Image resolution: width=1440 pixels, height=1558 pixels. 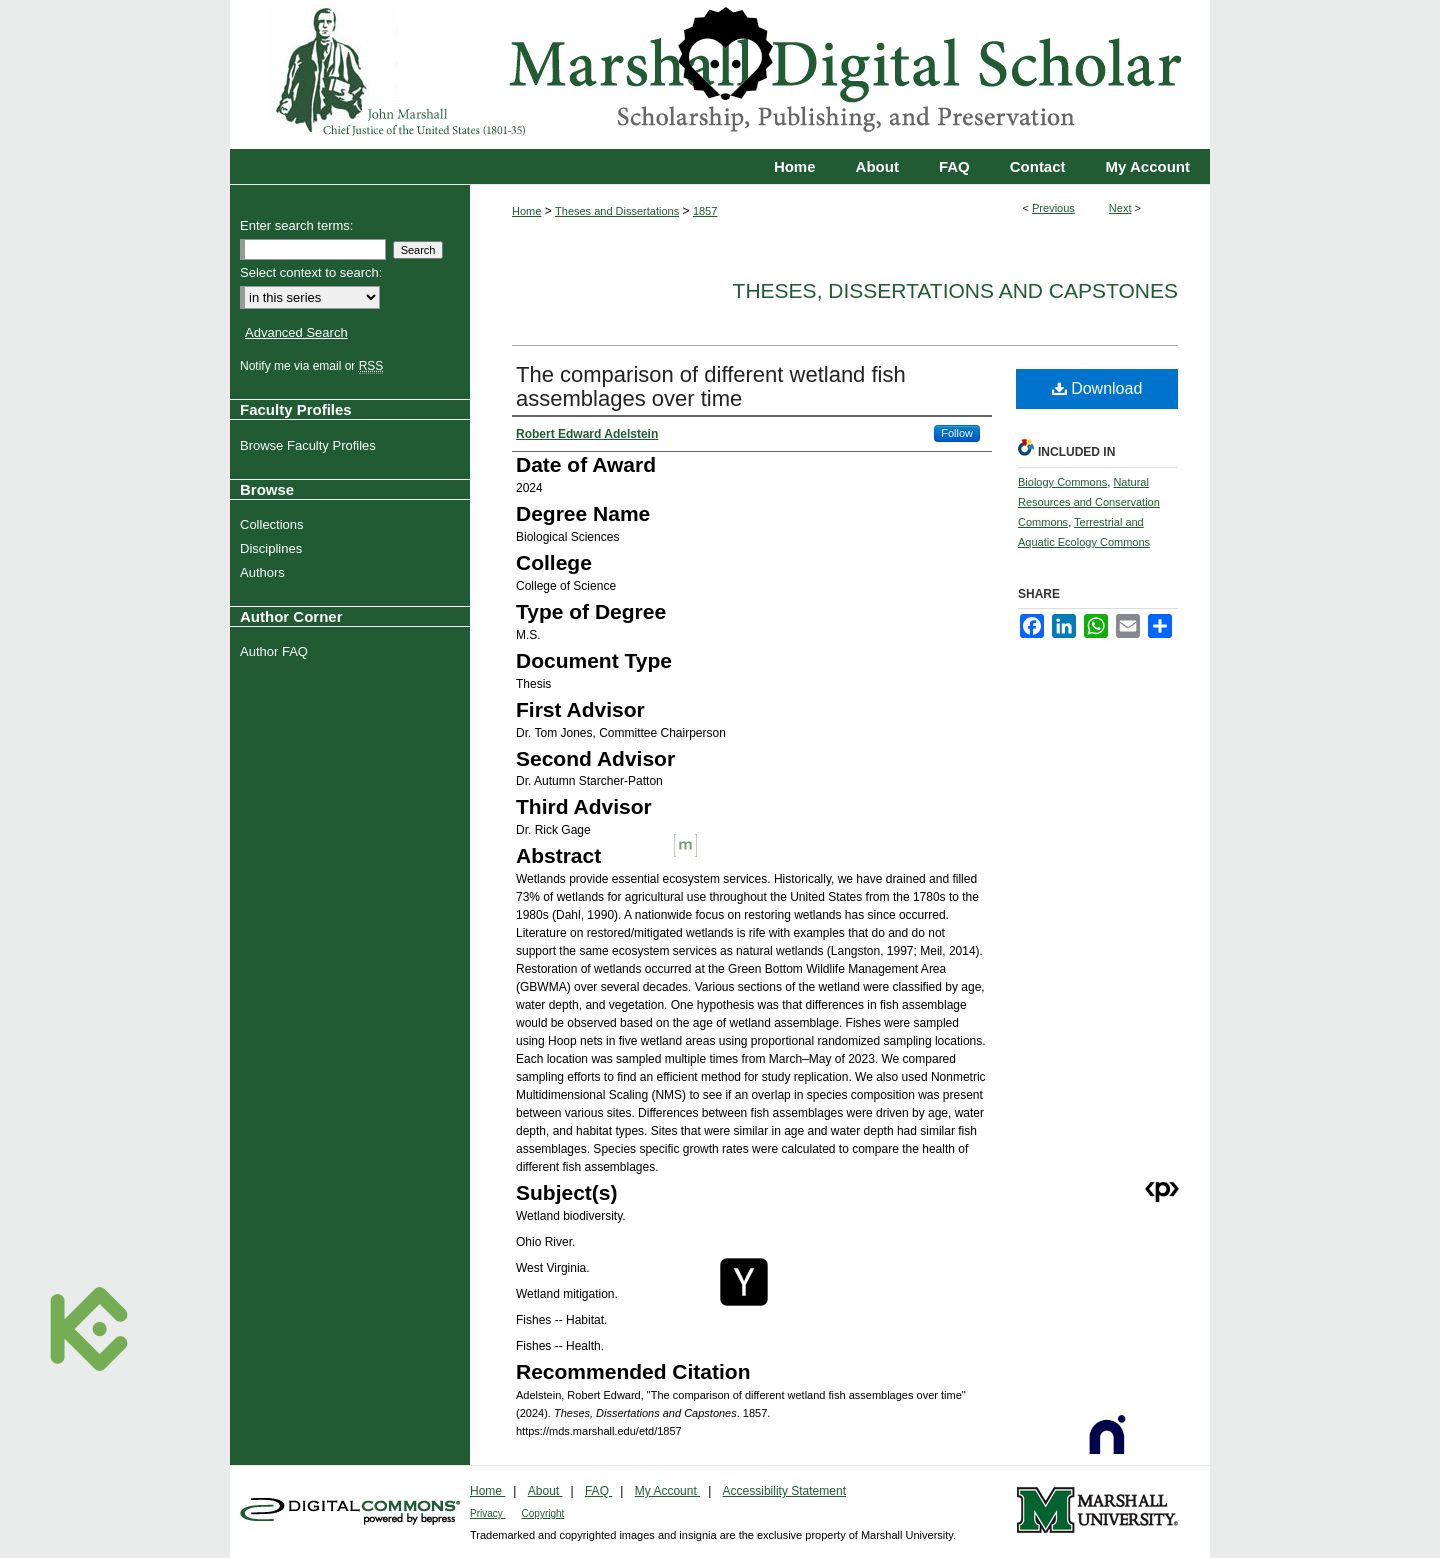 What do you see at coordinates (89, 1329) in the screenshot?
I see `open the KuCoin cryptocurrency exchange app` at bounding box center [89, 1329].